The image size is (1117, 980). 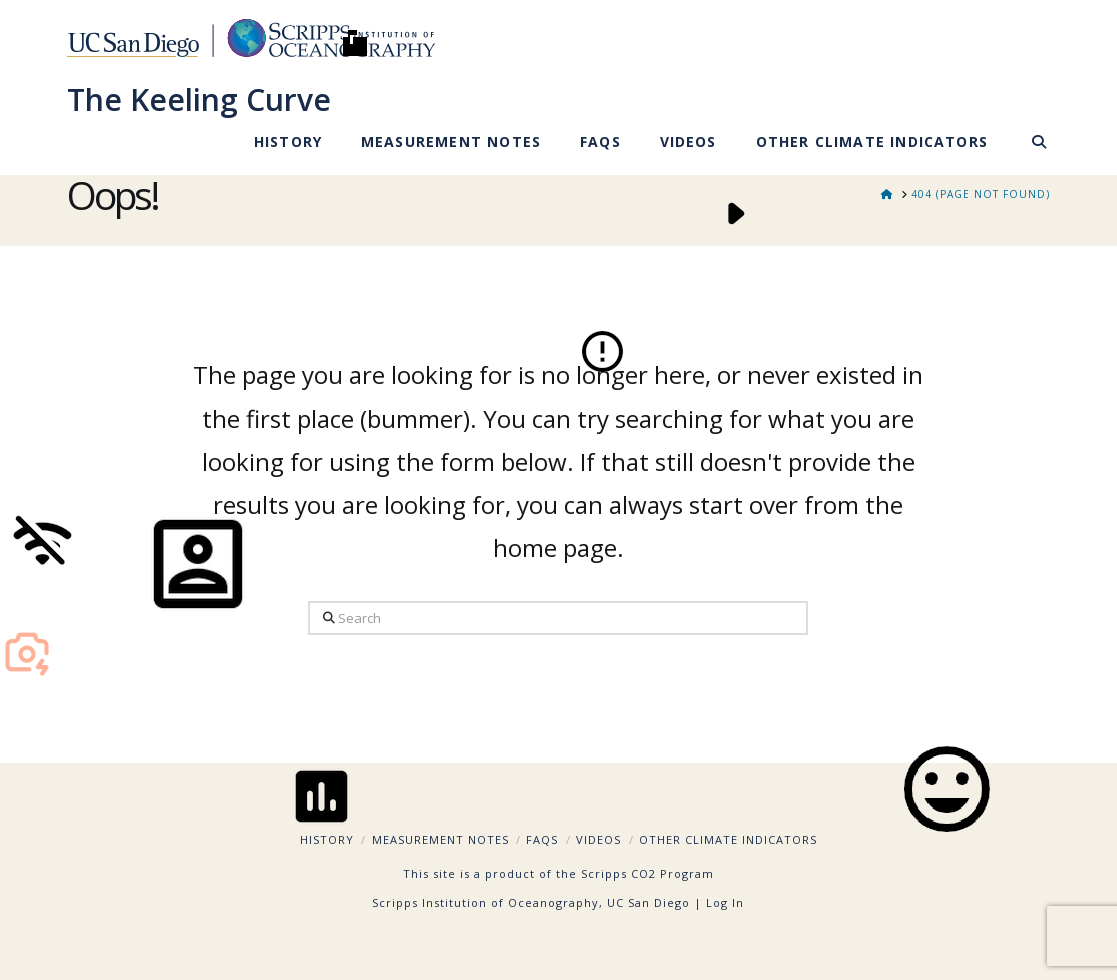 I want to click on insert an emoji or emoticon, so click(x=947, y=789).